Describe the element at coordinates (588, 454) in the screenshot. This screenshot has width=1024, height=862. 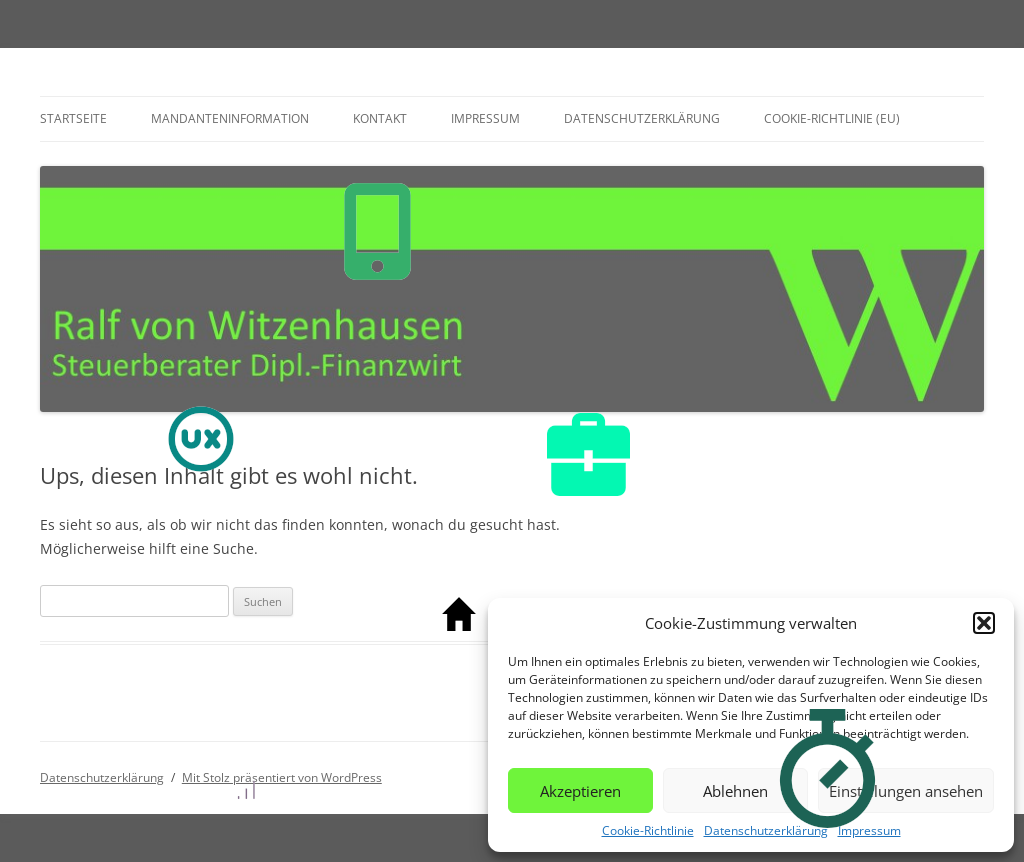
I see `view your portfolio or work samples` at that location.